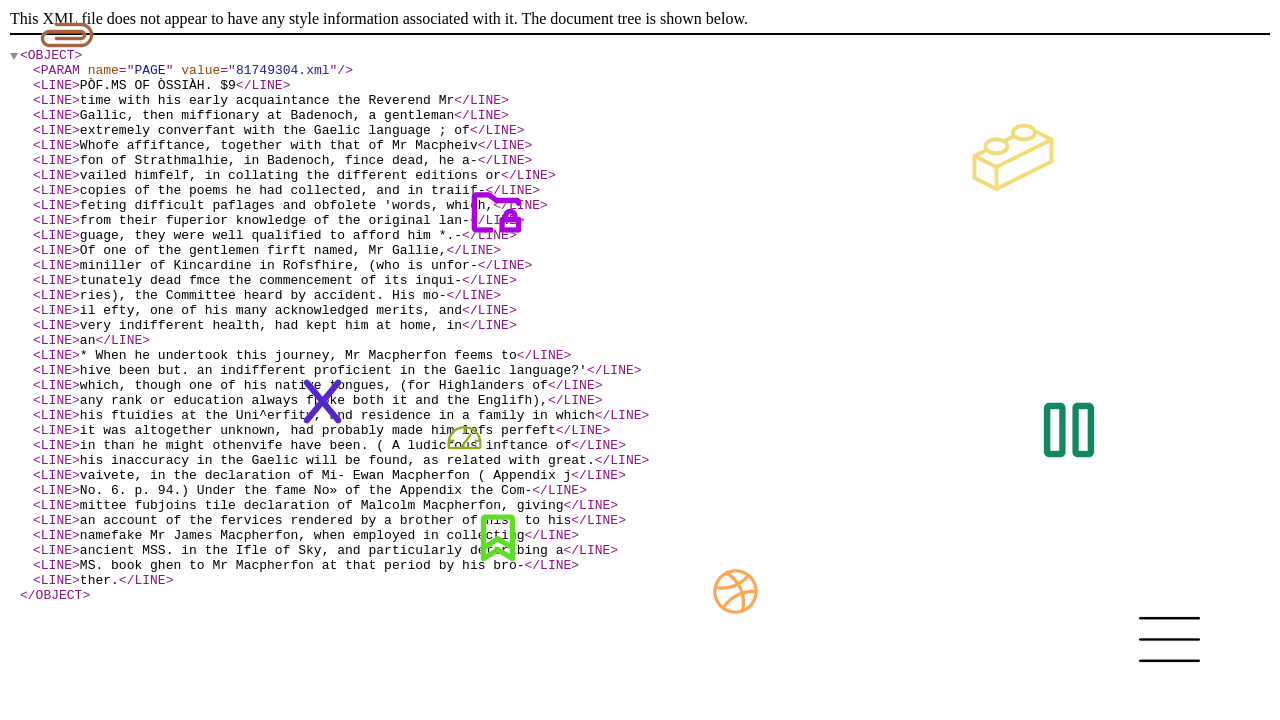 This screenshot has width=1280, height=720. I want to click on open navigation menu, so click(1169, 639).